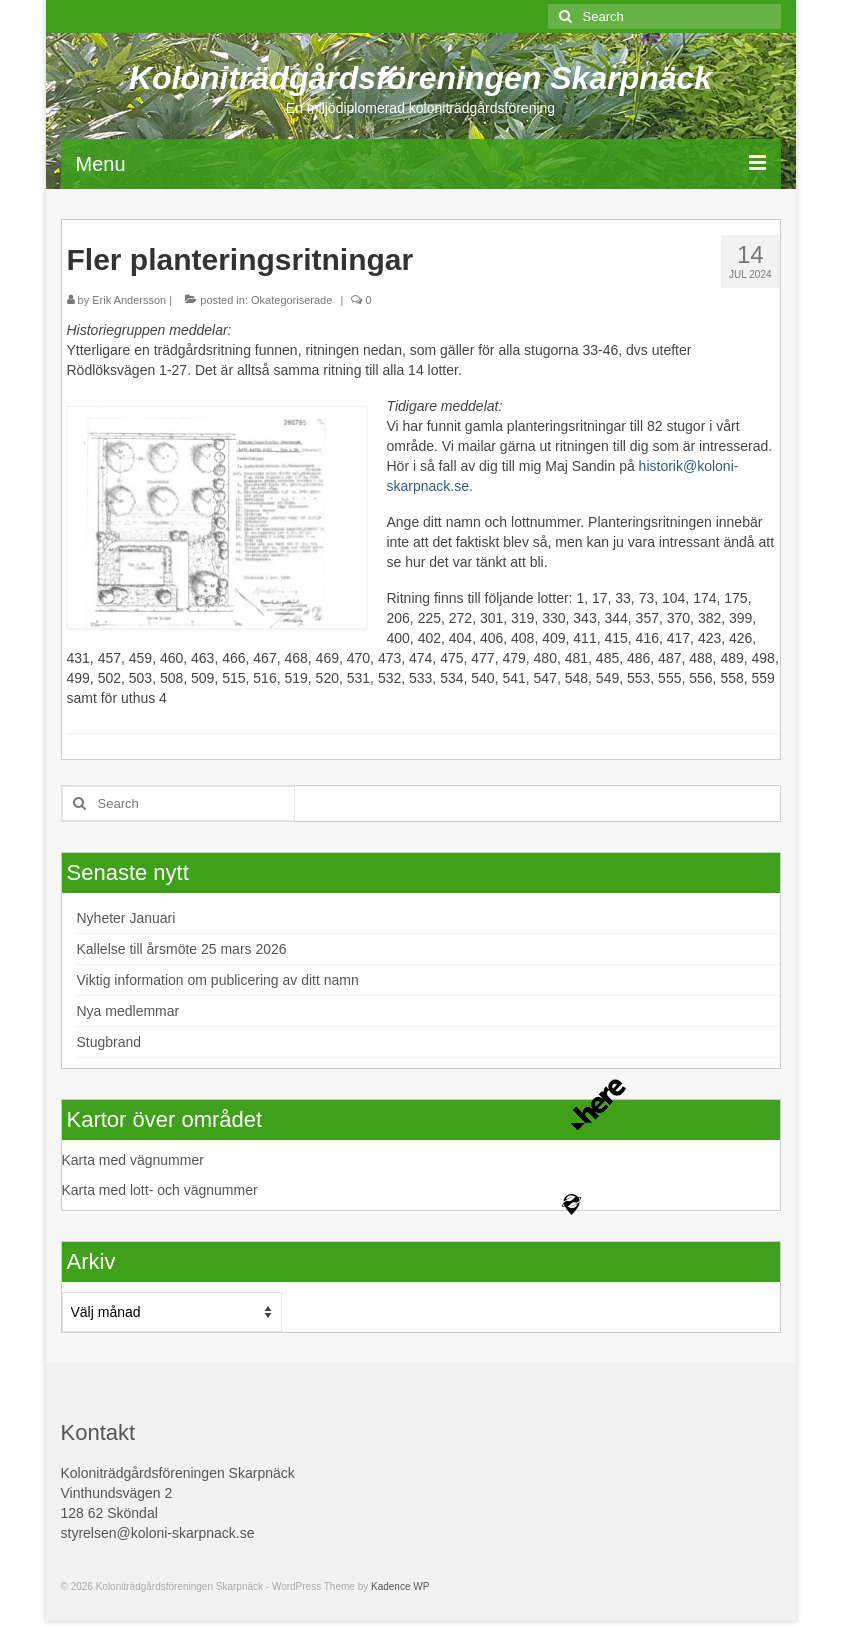 This screenshot has width=841, height=1626. Describe the element at coordinates (598, 1105) in the screenshot. I see `open HERE maps application` at that location.